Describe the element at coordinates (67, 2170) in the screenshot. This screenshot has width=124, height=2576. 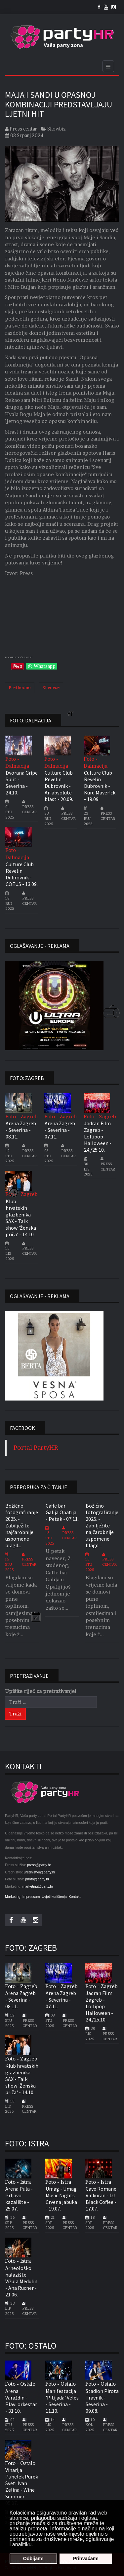
I see `toggle sidebar panel visibility` at that location.